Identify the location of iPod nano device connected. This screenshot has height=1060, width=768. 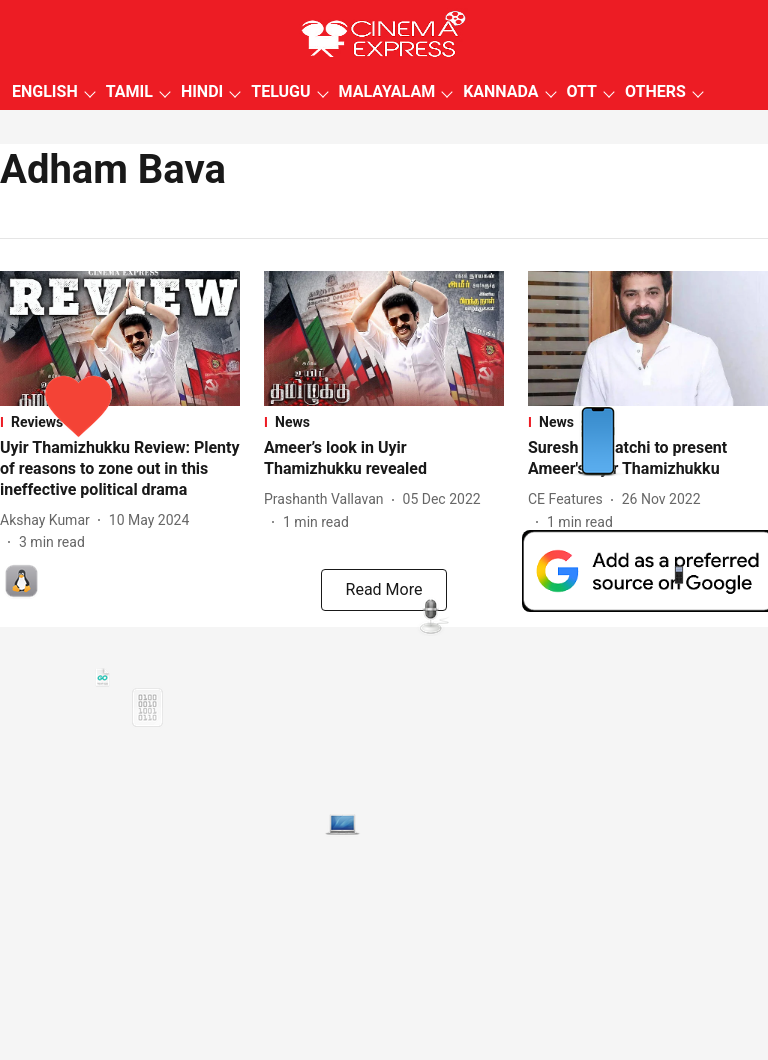
(679, 575).